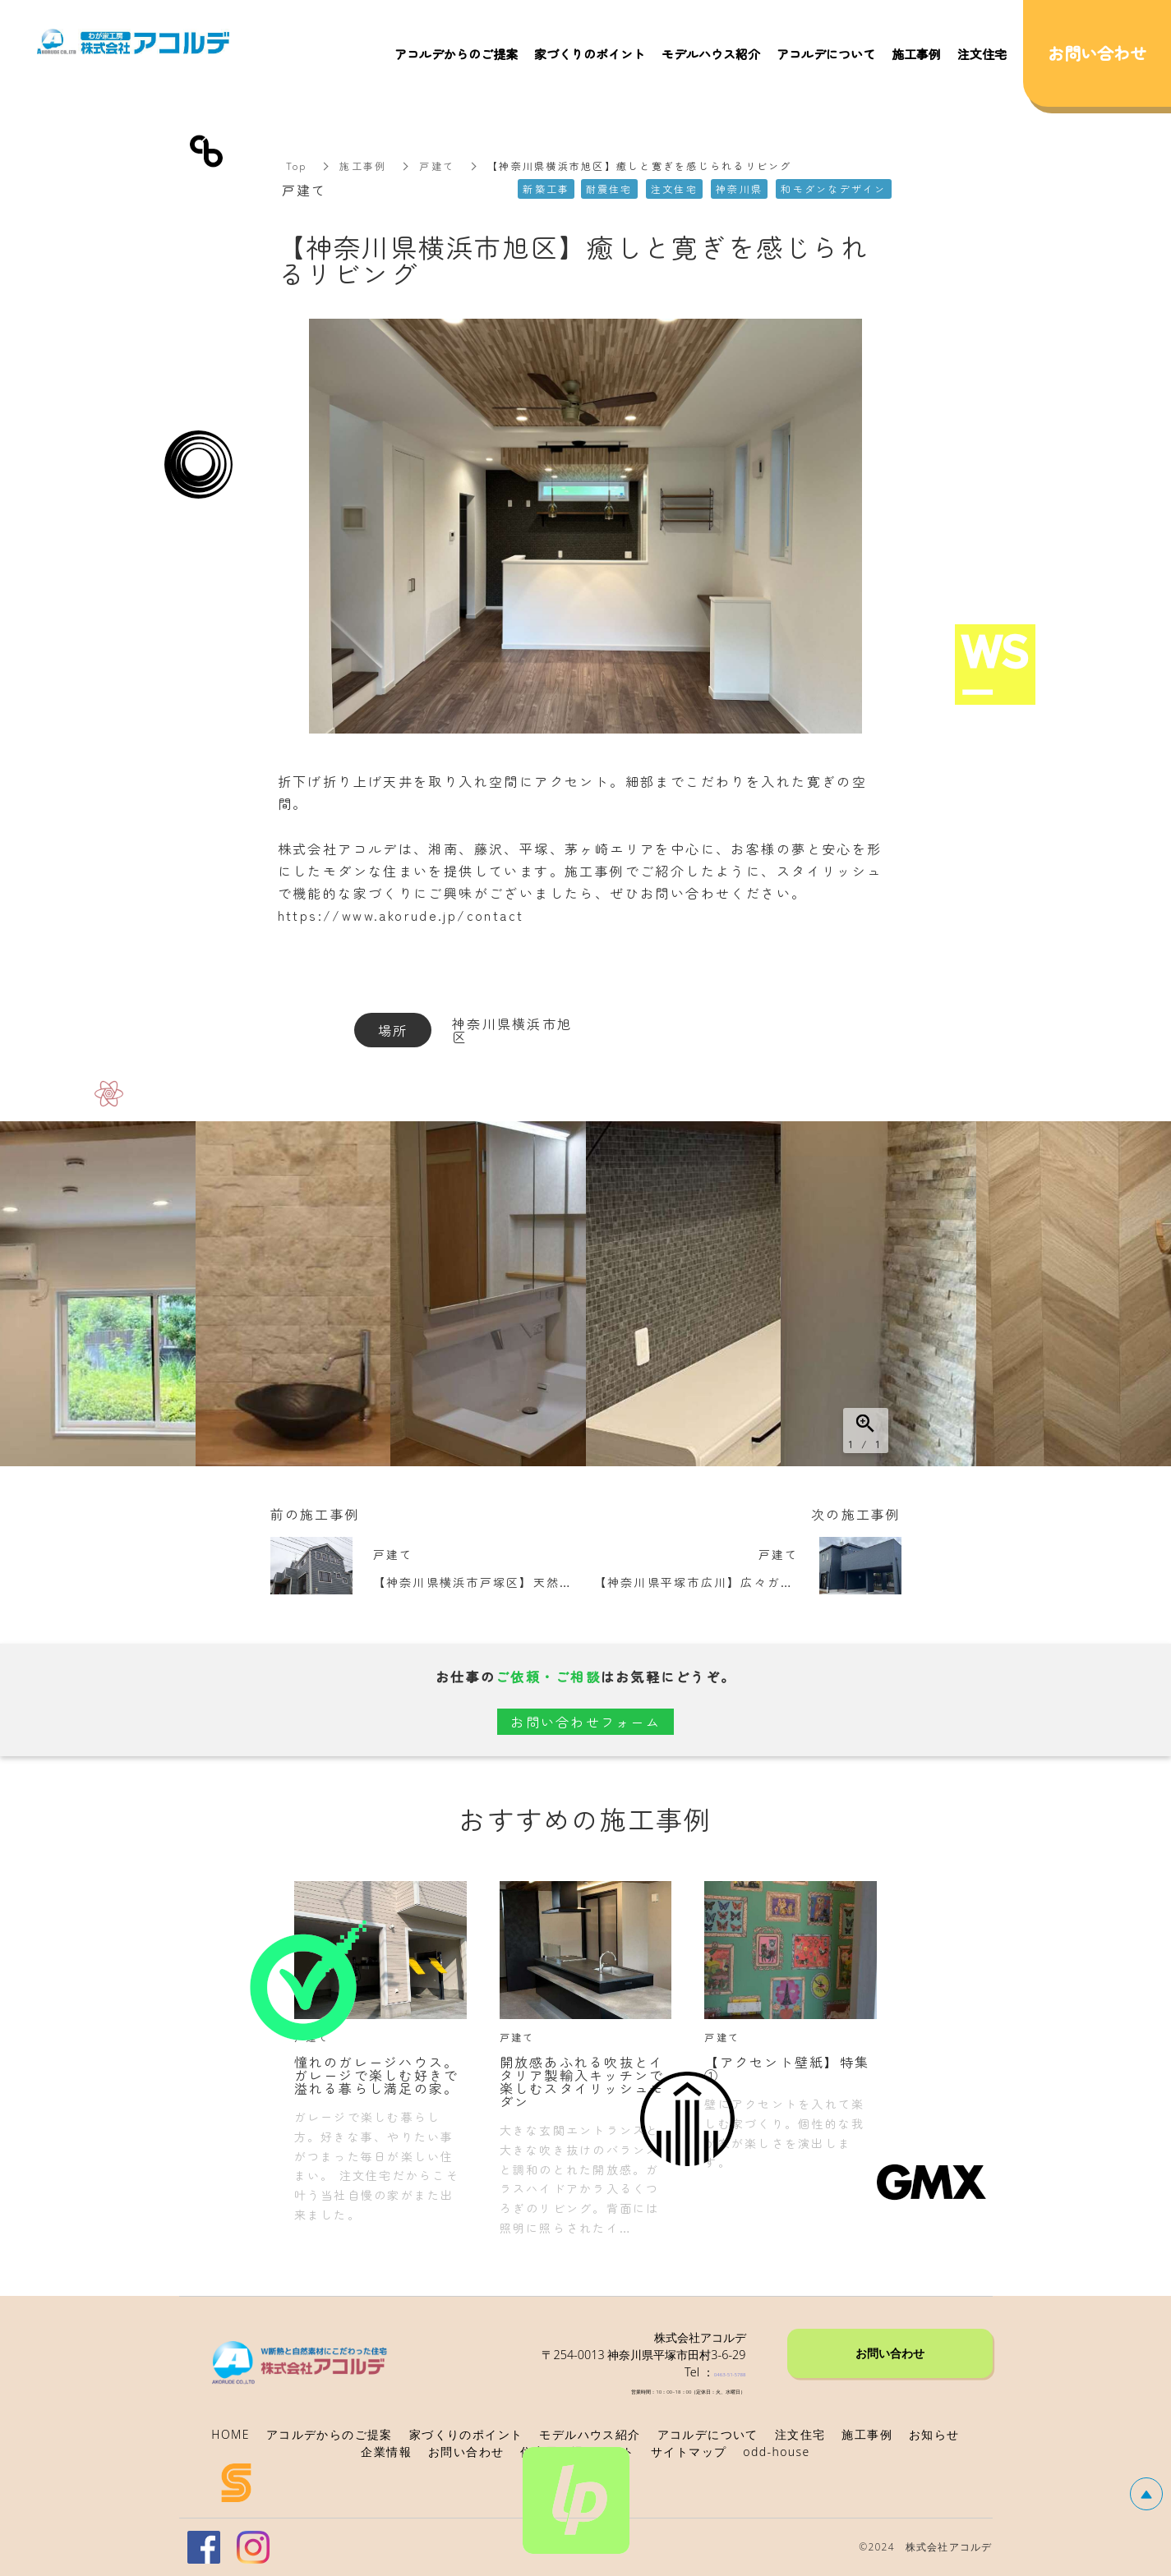 Image resolution: width=1171 pixels, height=2576 pixels. I want to click on react query library logo, so click(108, 1093).